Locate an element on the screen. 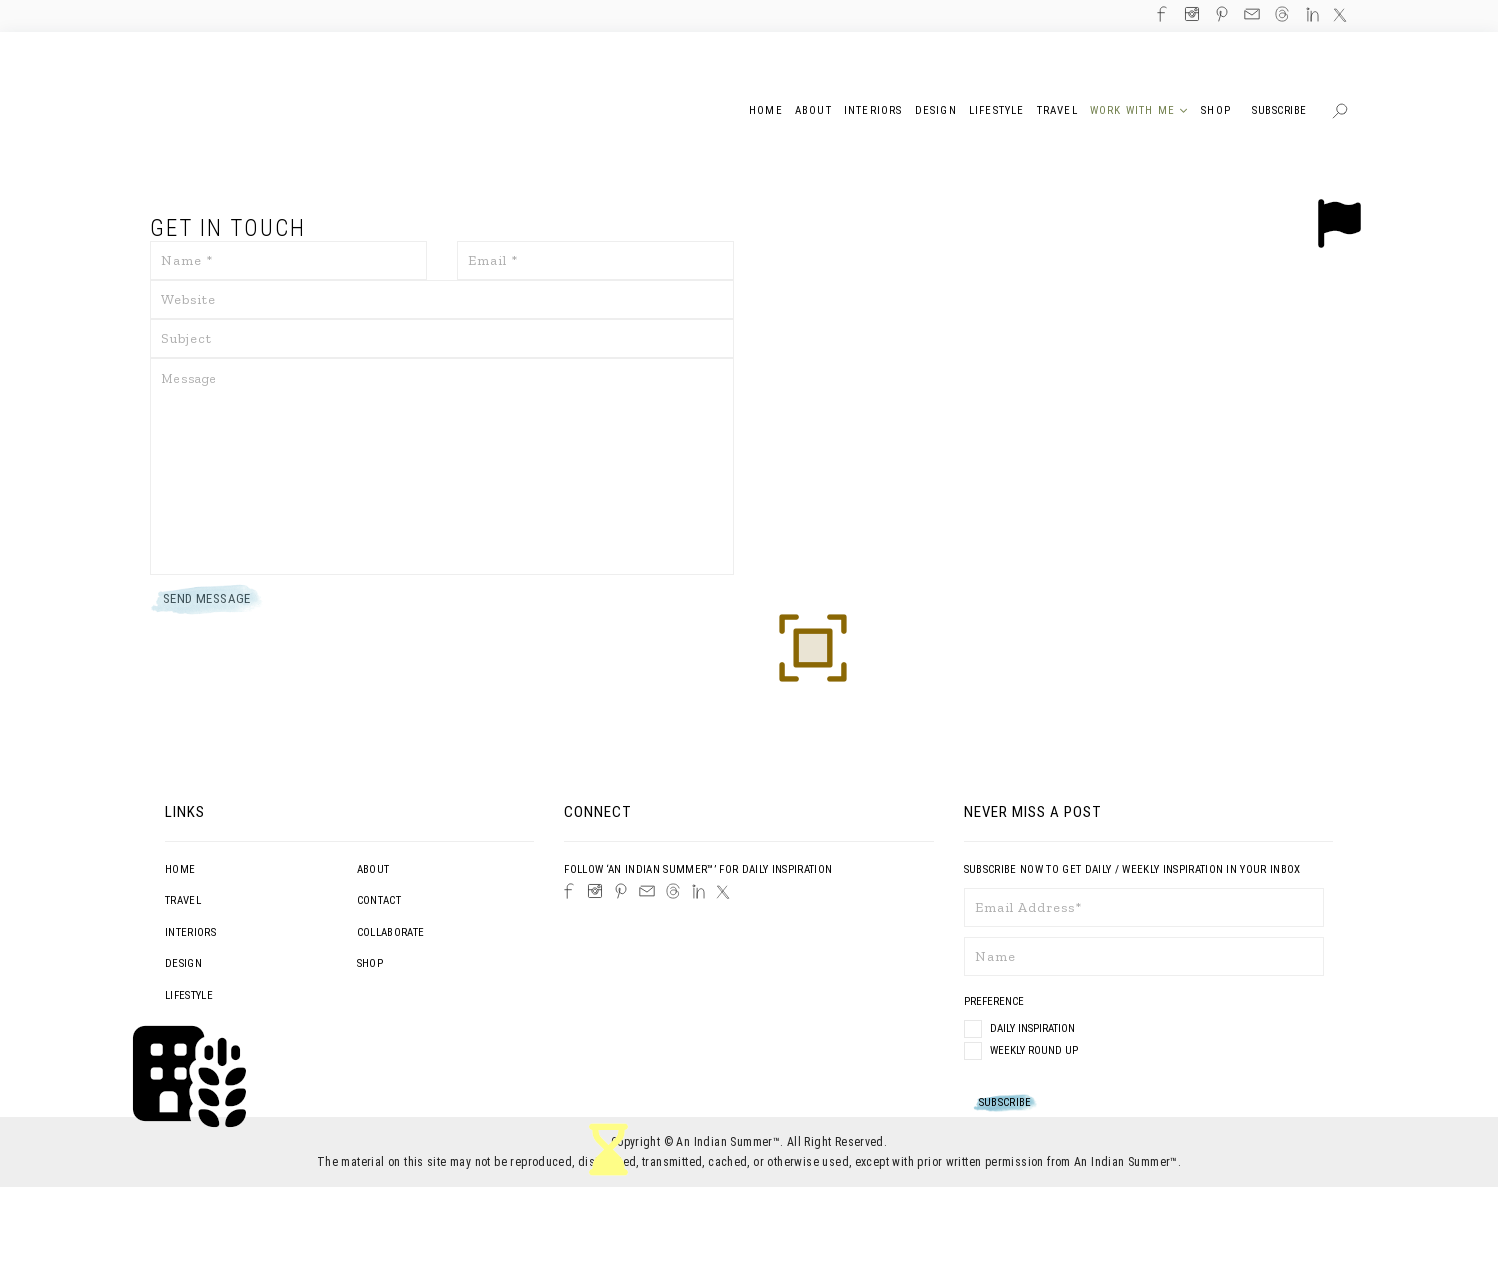 This screenshot has height=1287, width=1498. flag or report content is located at coordinates (1339, 223).